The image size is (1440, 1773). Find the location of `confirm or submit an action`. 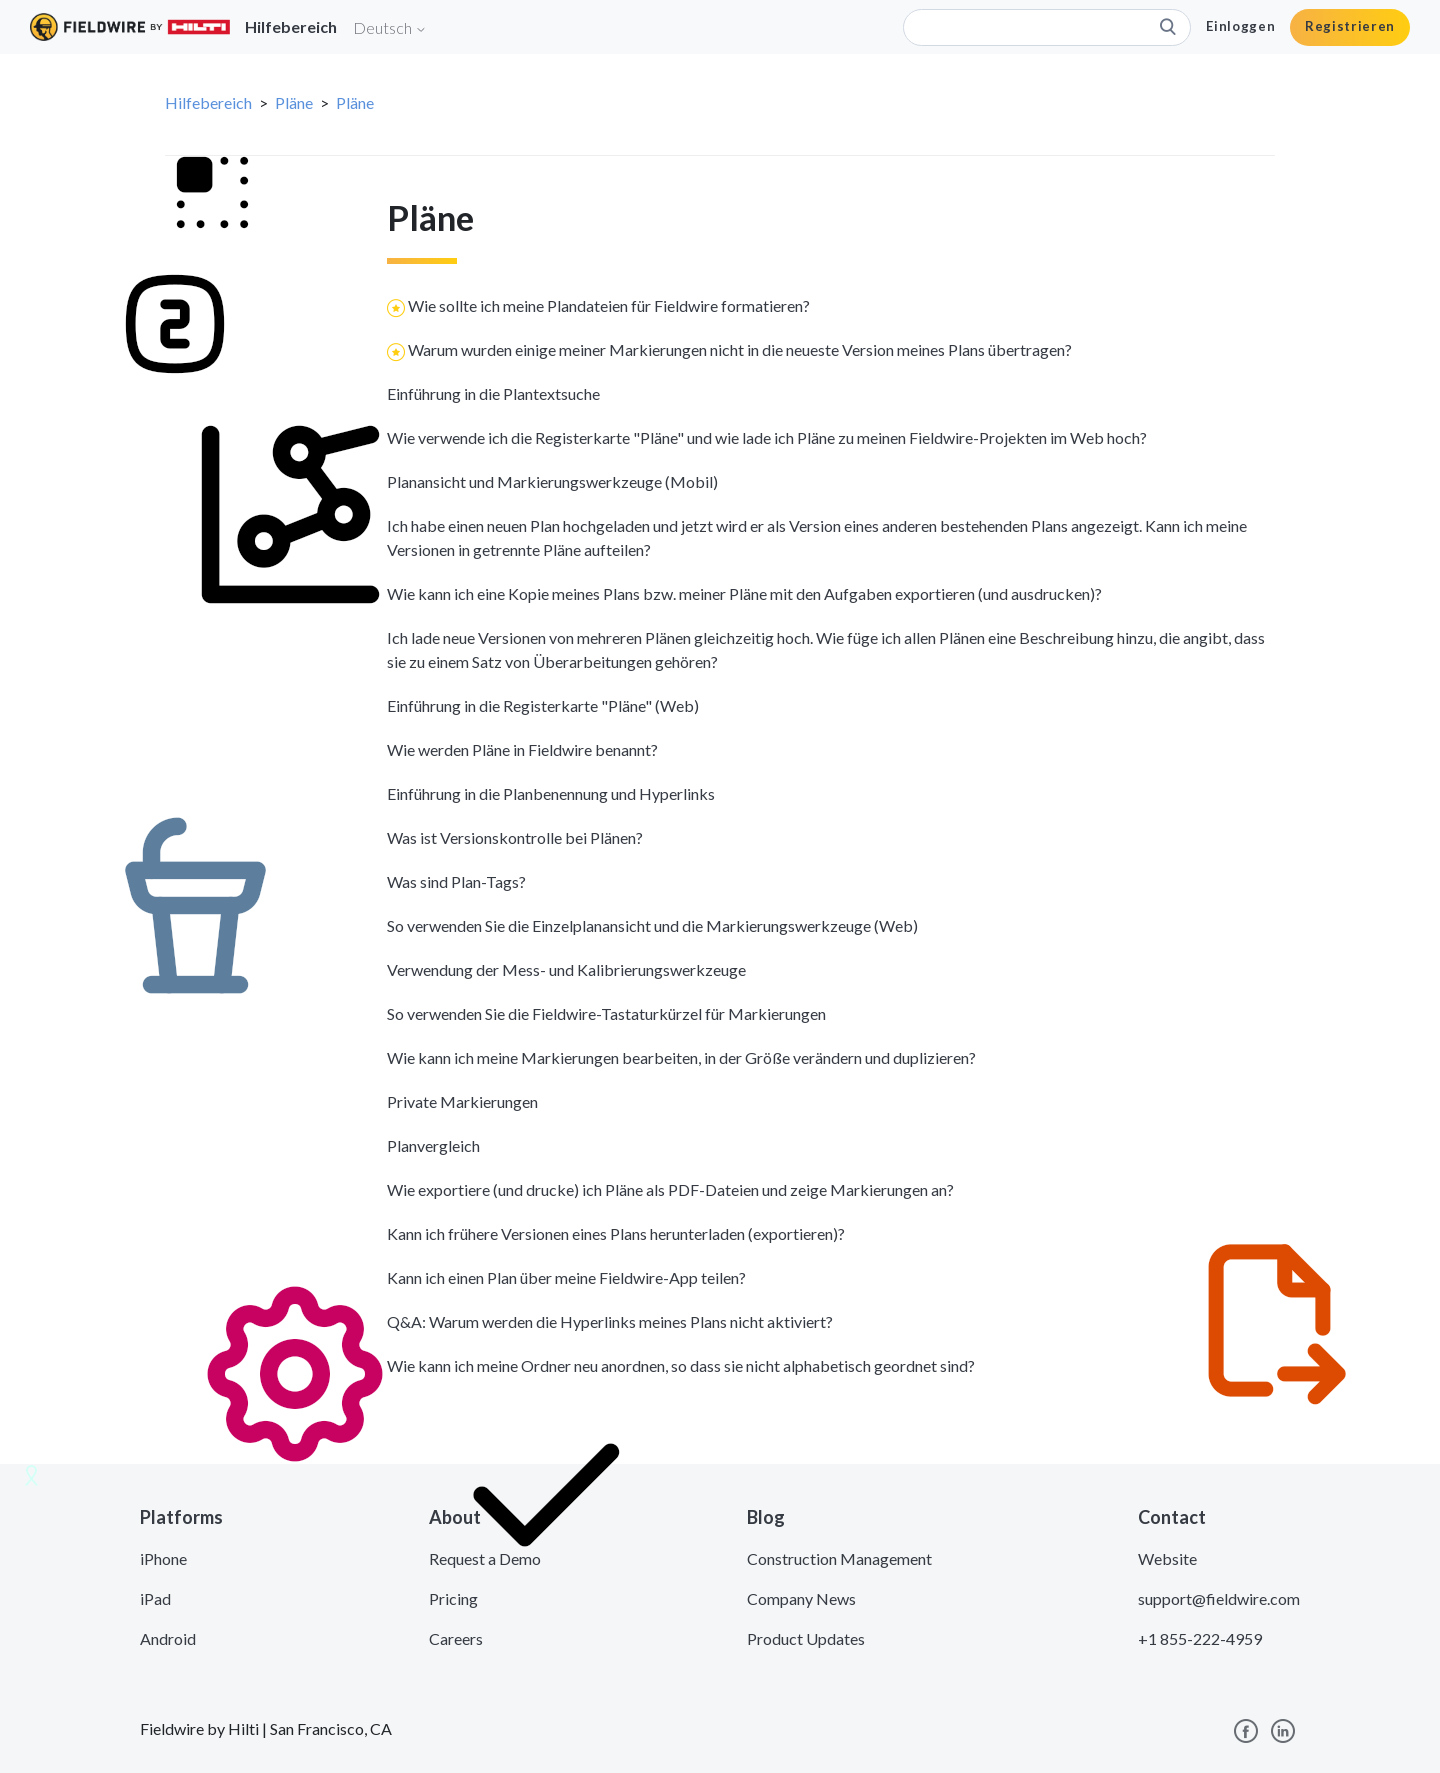

confirm or submit an action is located at coordinates (542, 1495).